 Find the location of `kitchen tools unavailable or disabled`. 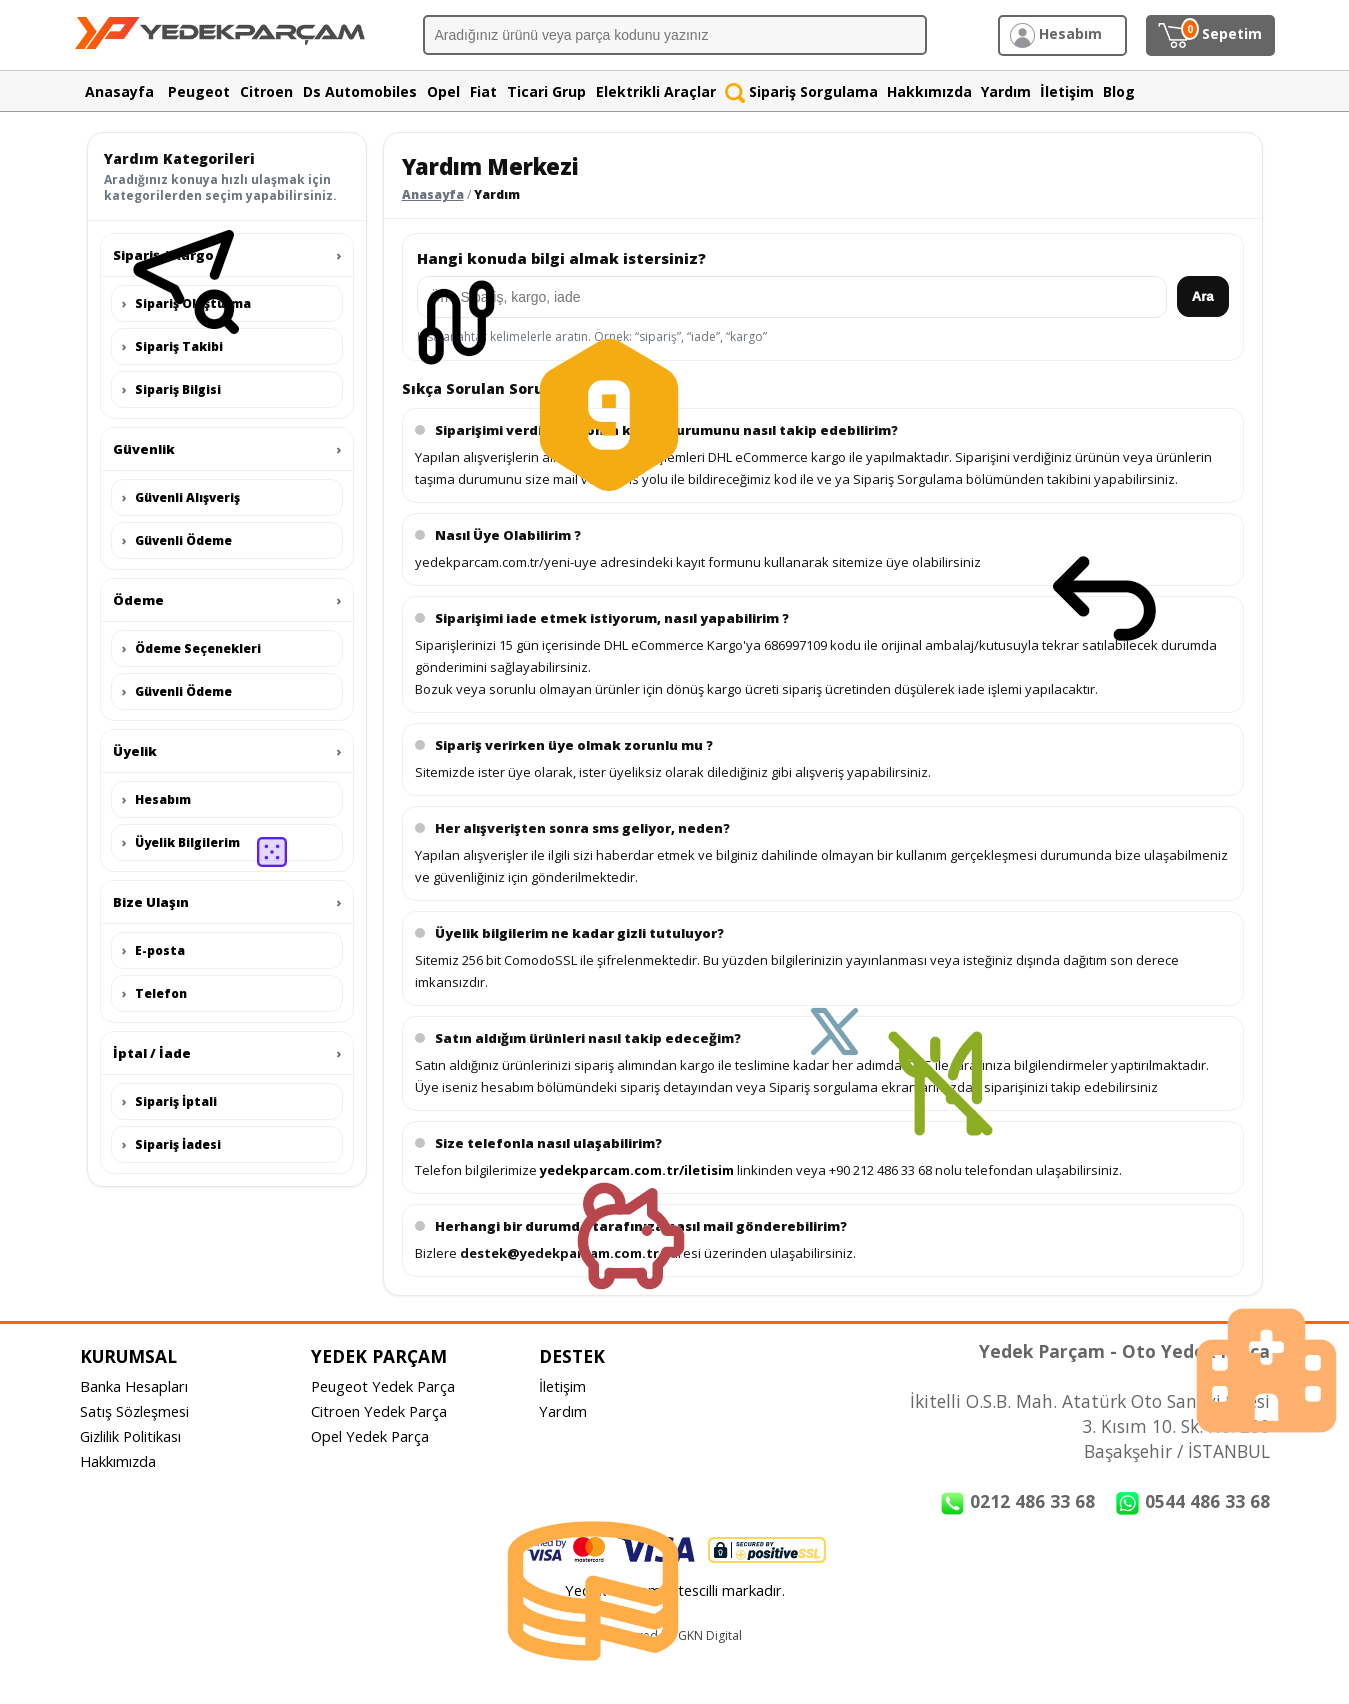

kitchen tools unavailable or disabled is located at coordinates (940, 1083).